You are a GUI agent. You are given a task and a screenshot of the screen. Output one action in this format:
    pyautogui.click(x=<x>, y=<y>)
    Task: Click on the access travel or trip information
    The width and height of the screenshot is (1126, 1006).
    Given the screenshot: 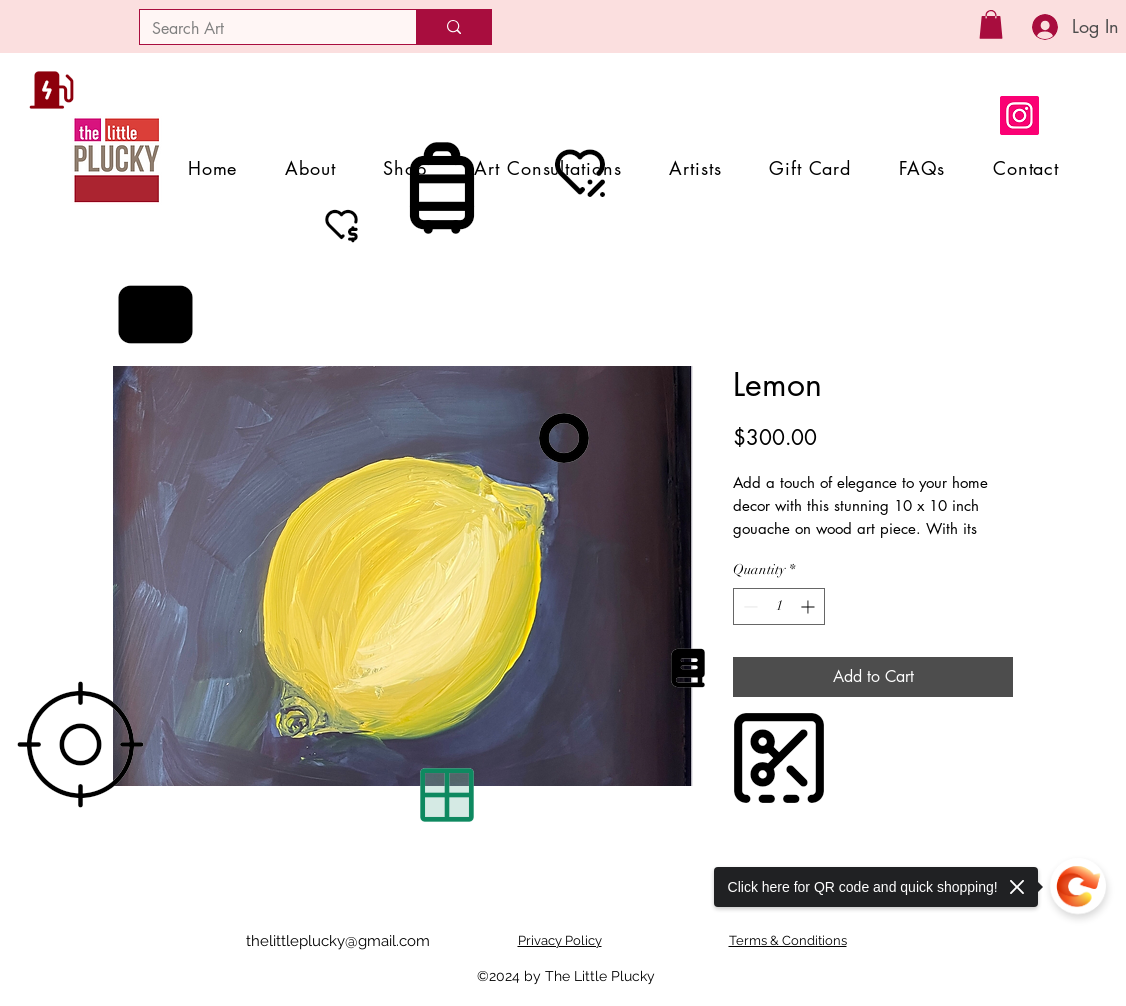 What is the action you would take?
    pyautogui.click(x=442, y=188)
    